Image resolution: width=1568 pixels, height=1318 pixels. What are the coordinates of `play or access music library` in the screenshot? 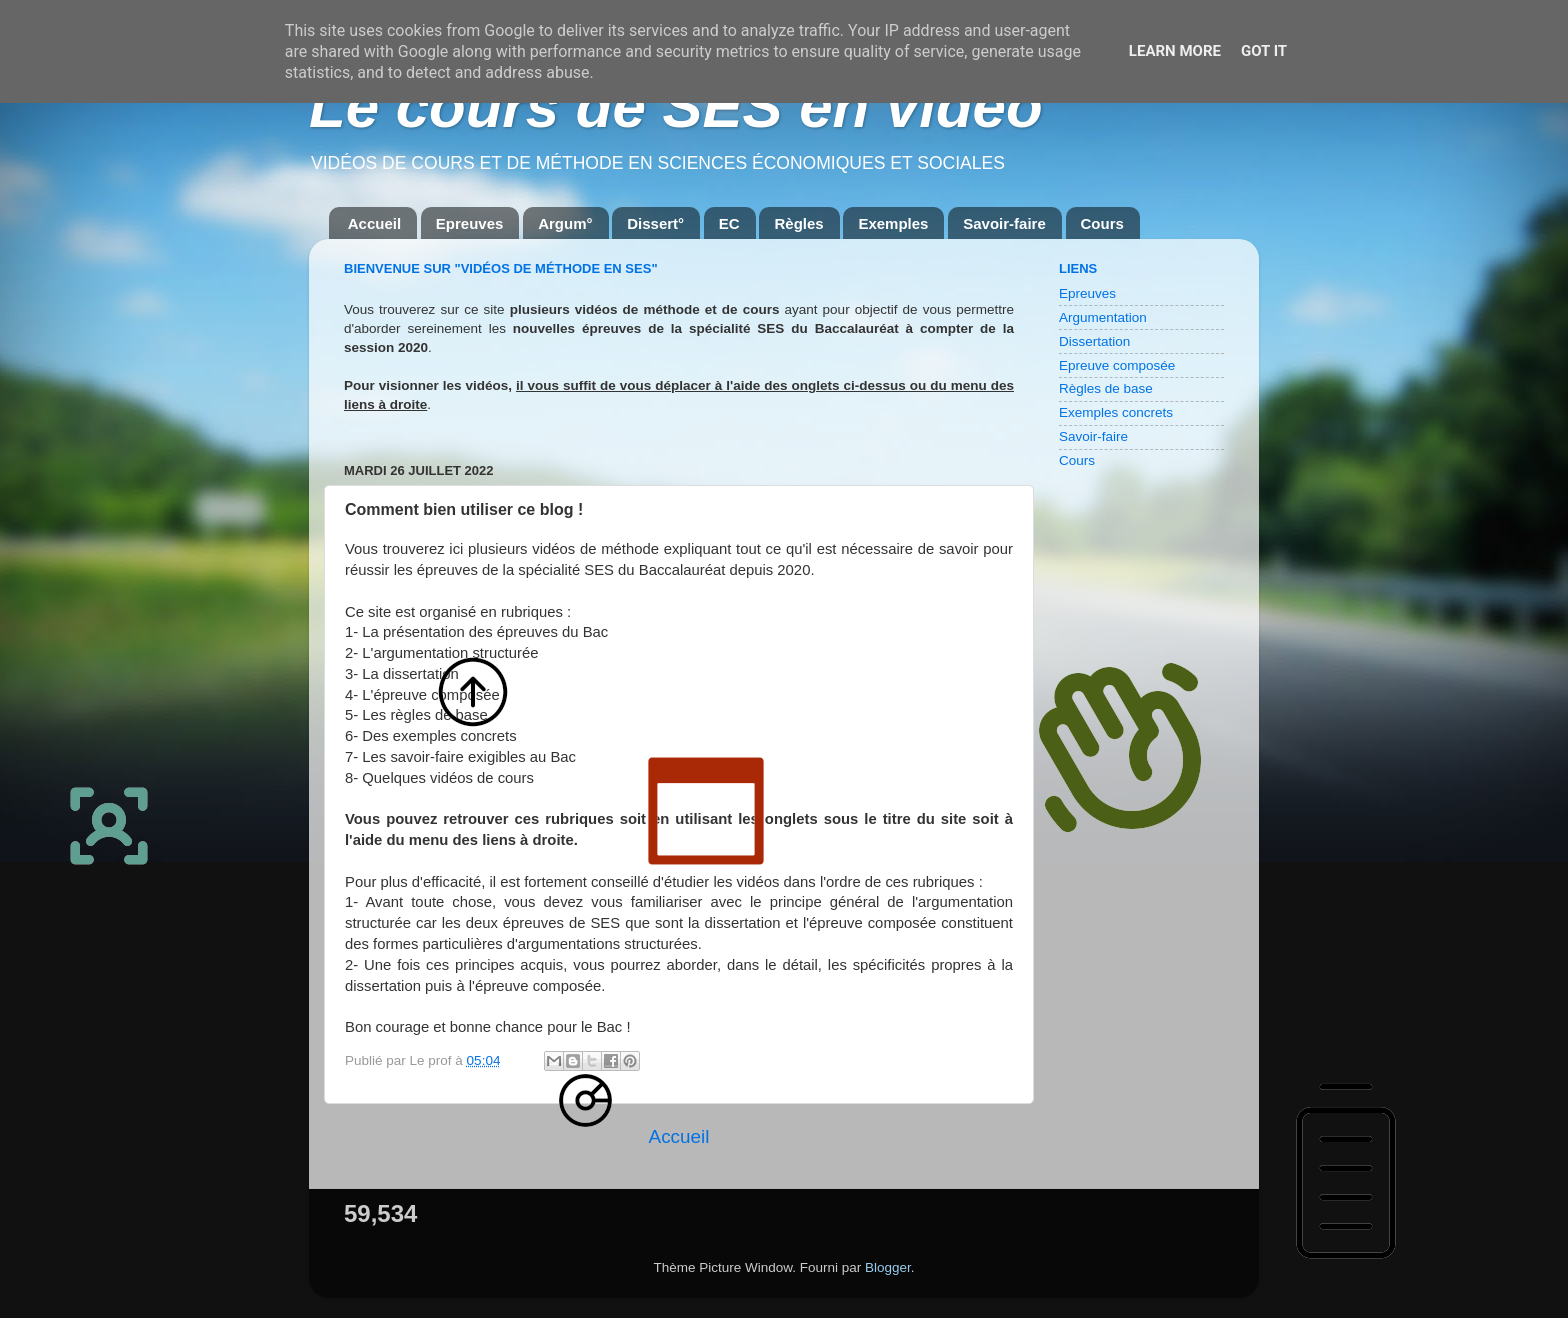 It's located at (585, 1100).